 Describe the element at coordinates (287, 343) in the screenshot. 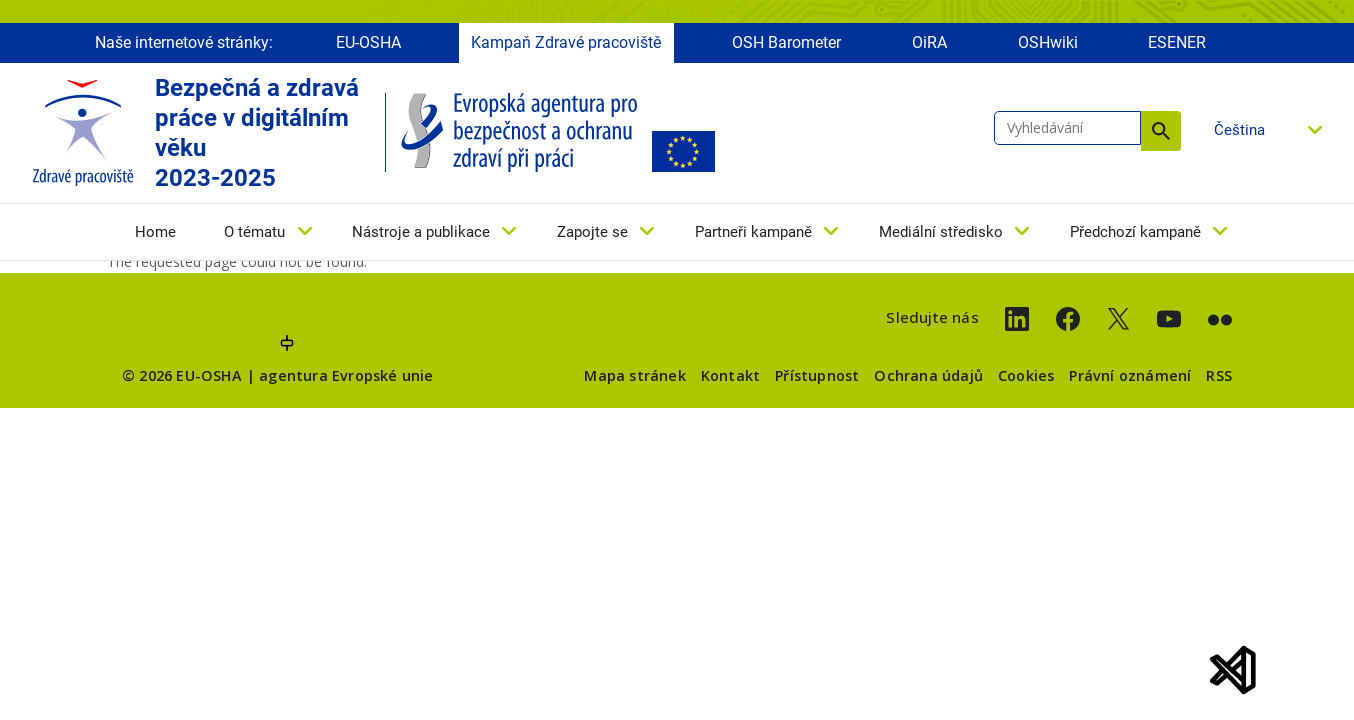

I see `align selected elements to center` at that location.